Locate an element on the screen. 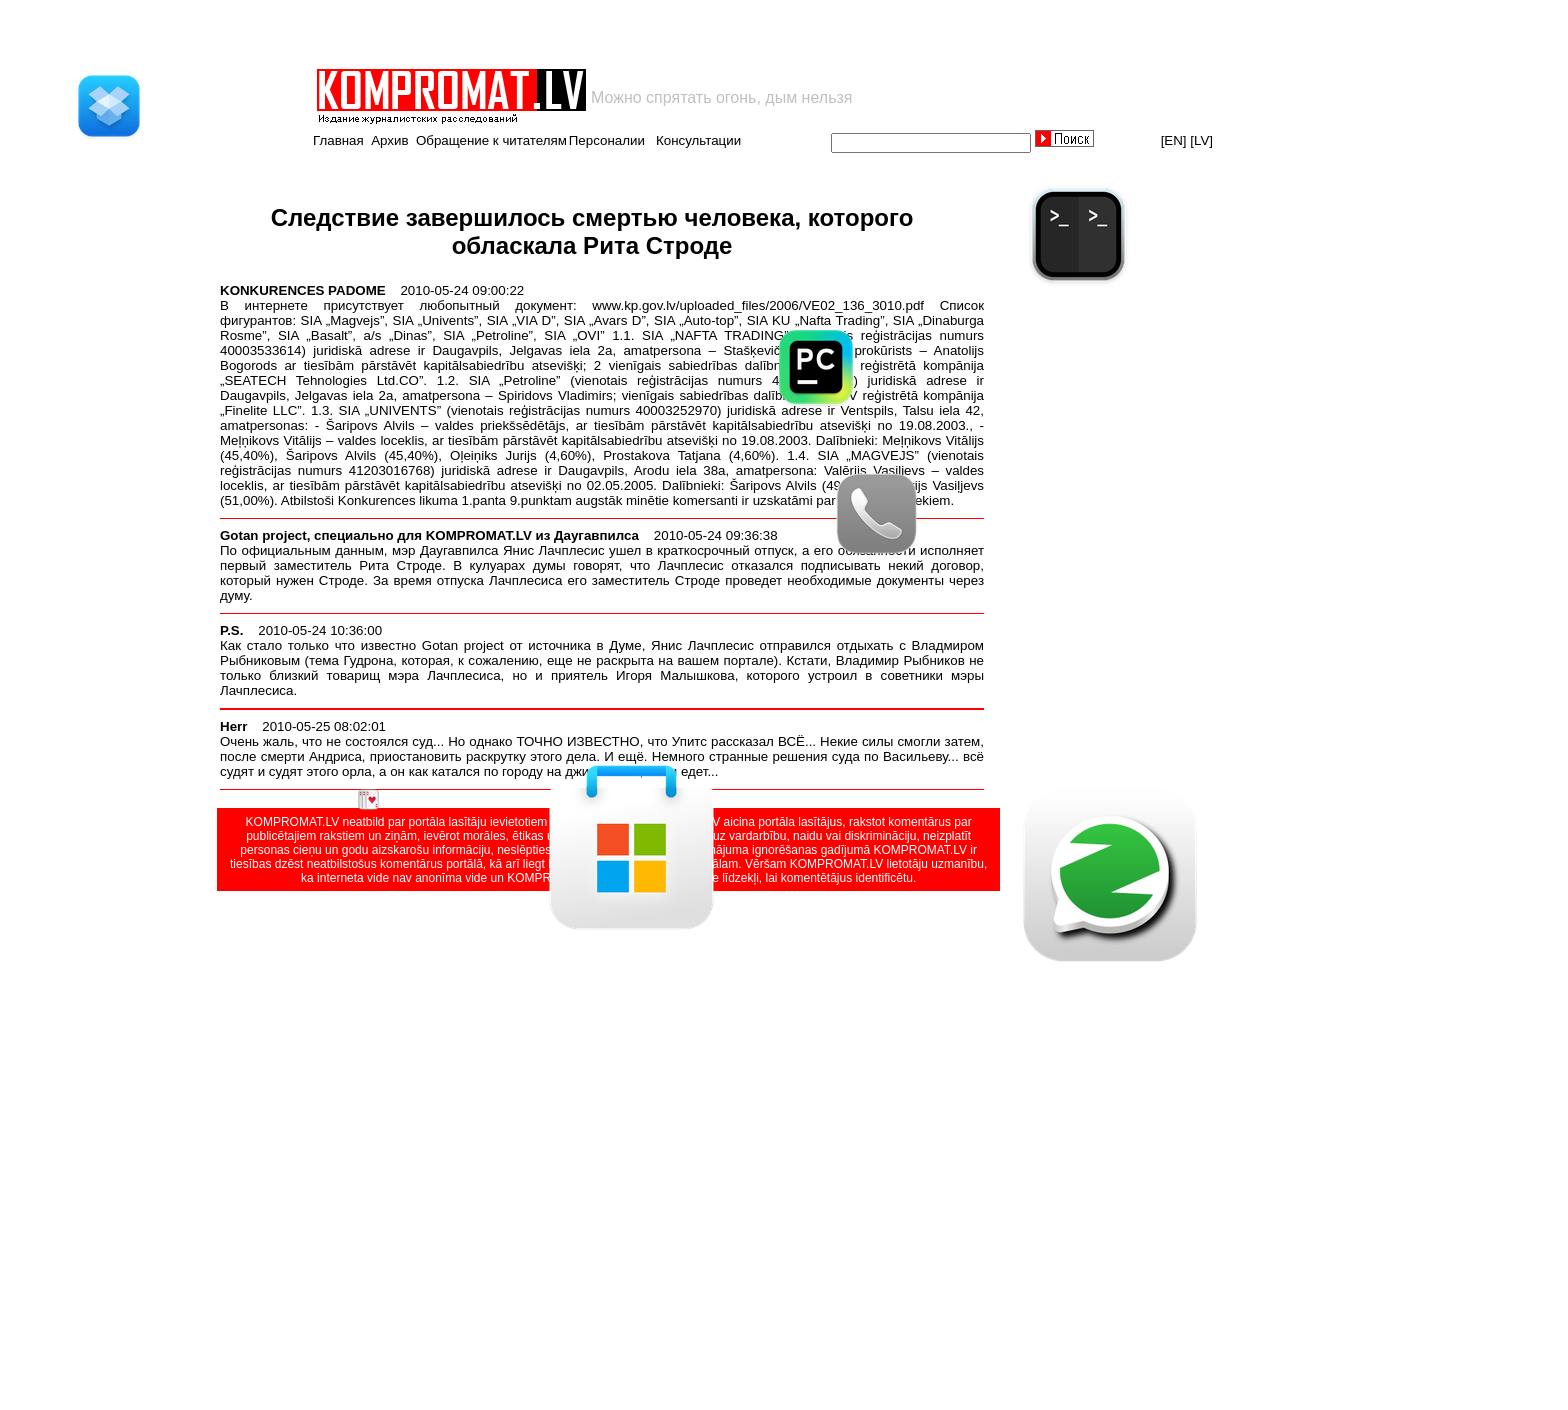  open zapzap messaging app is located at coordinates (1120, 869).